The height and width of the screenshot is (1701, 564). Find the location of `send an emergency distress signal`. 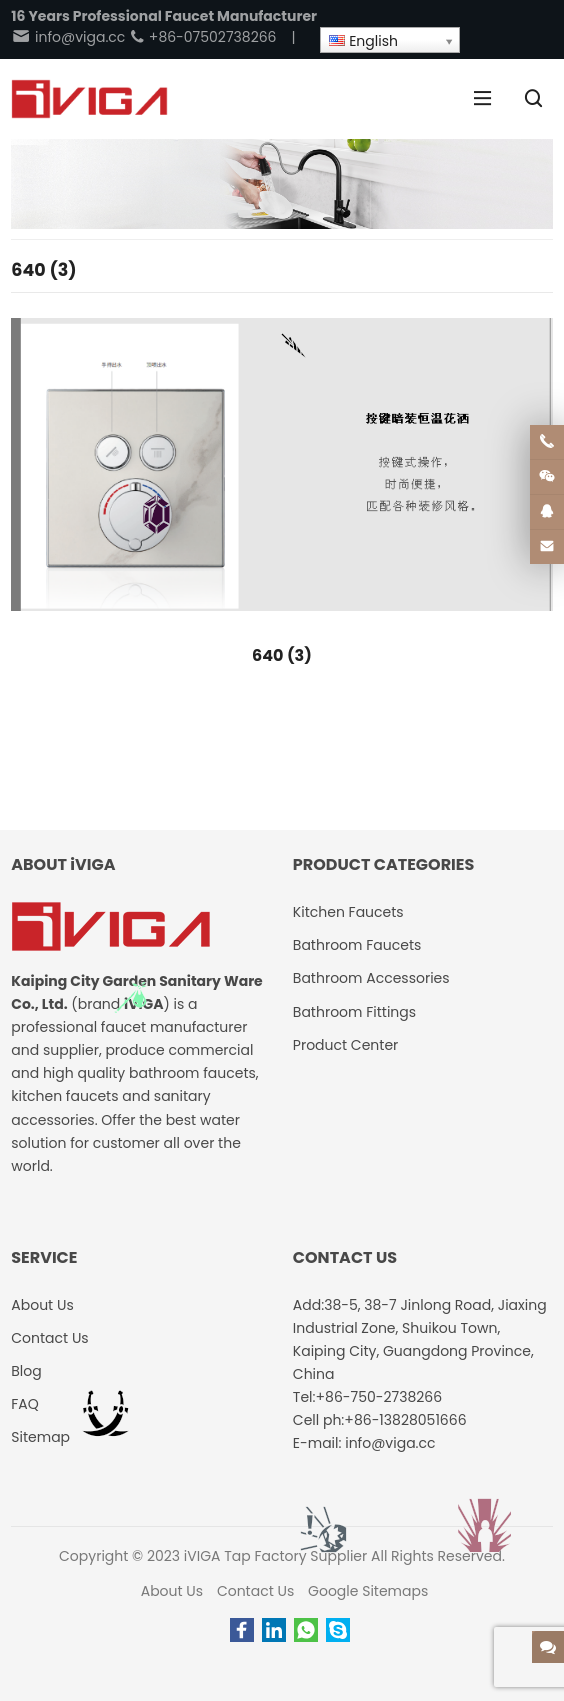

send an emergency distress signal is located at coordinates (323, 1529).